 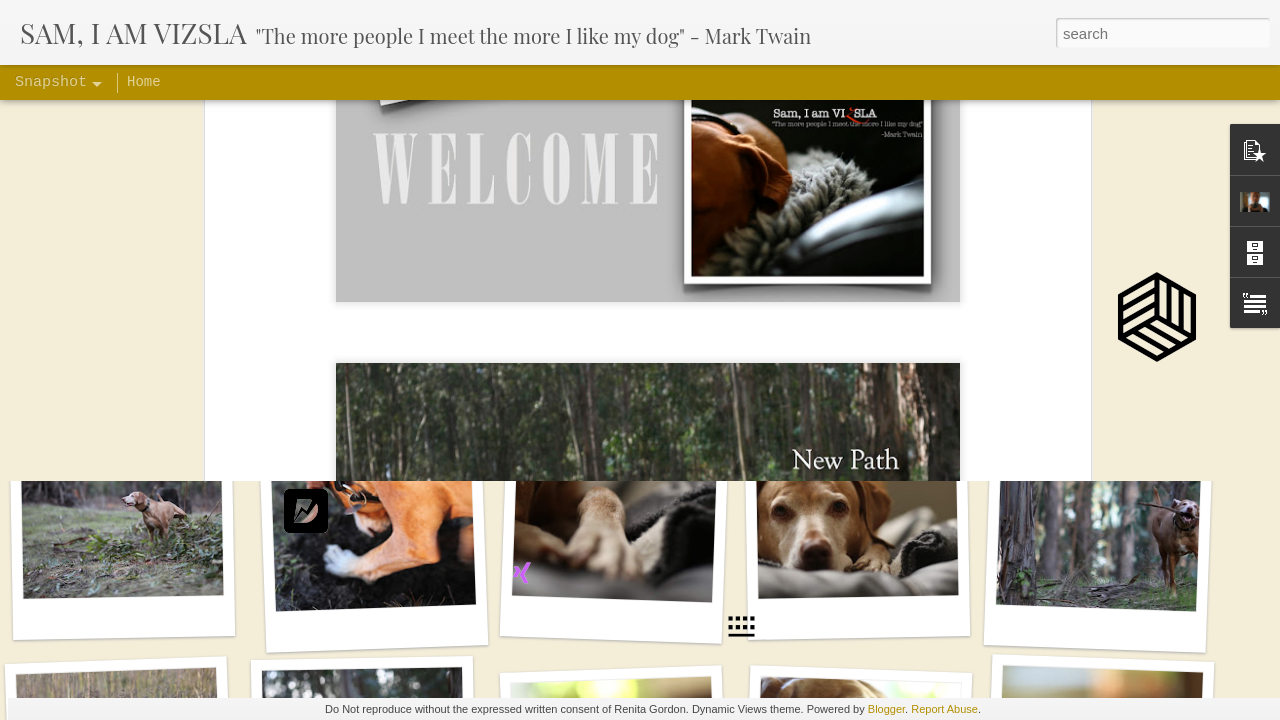 I want to click on open the Dunzo delivery app, so click(x=306, y=511).